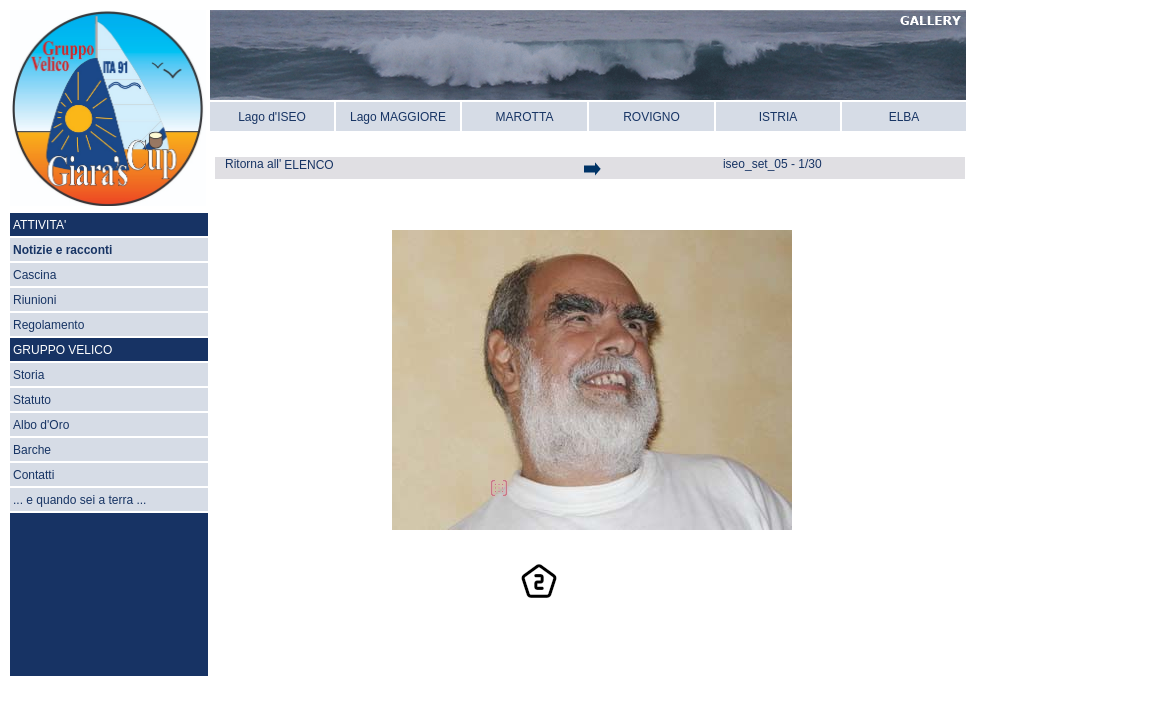 The image size is (1156, 720). I want to click on indicates step 2 in a multi-step process, so click(539, 582).